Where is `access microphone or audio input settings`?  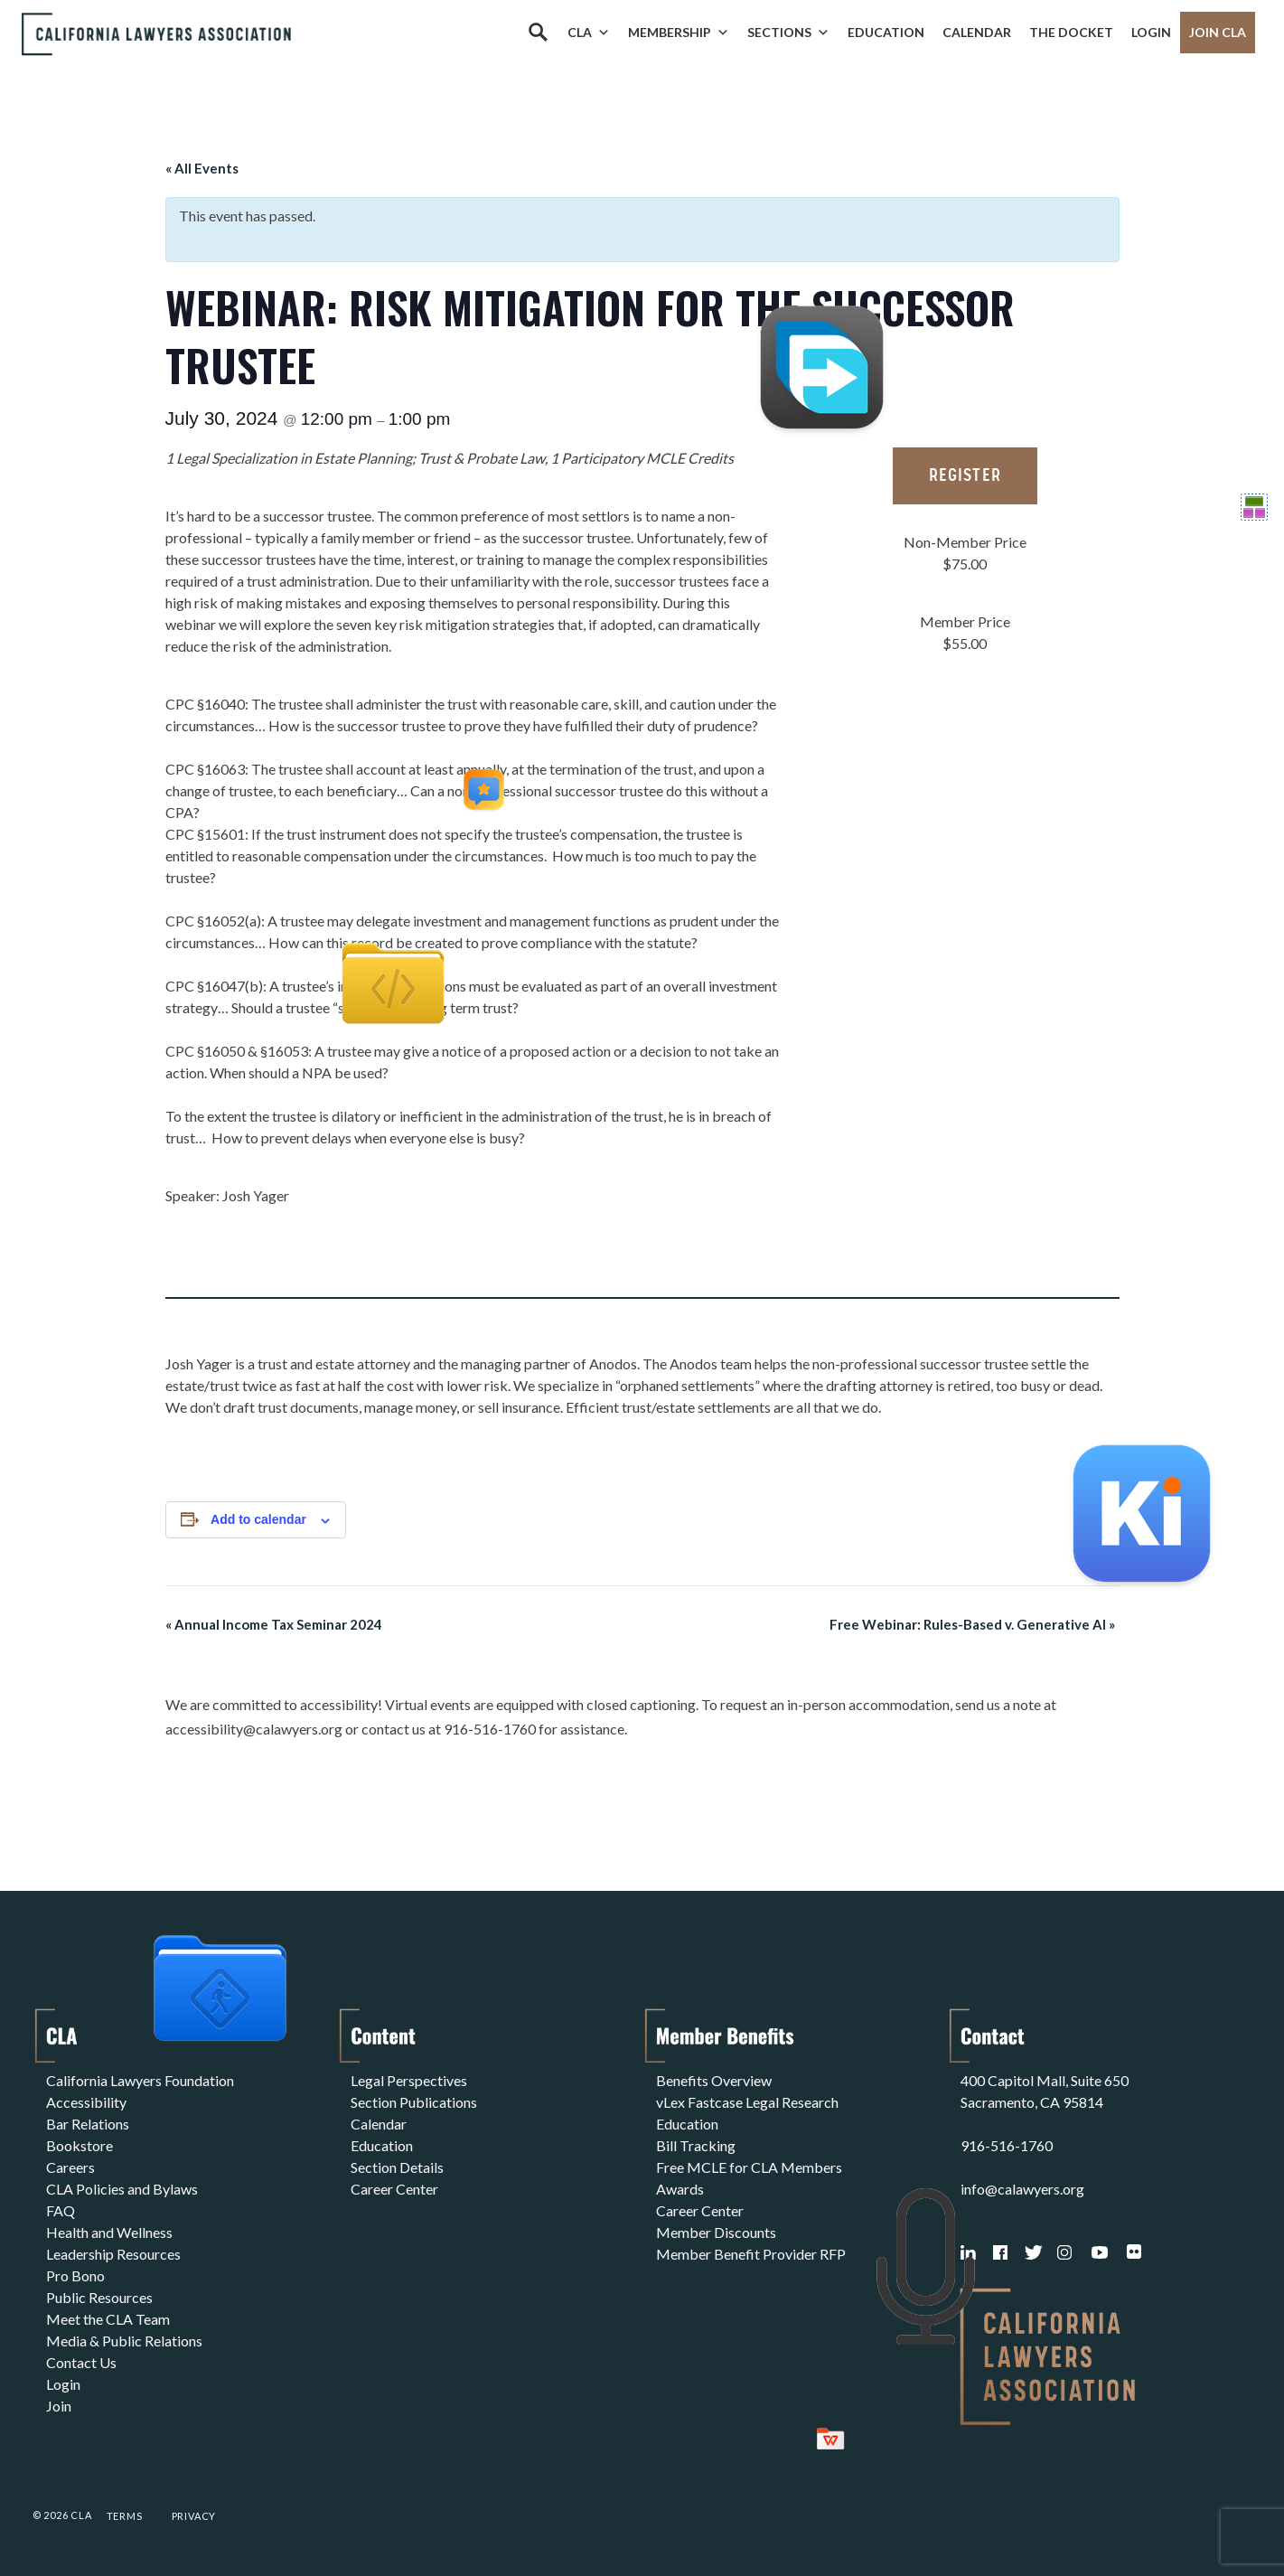
access microphone or audio input settings is located at coordinates (925, 2266).